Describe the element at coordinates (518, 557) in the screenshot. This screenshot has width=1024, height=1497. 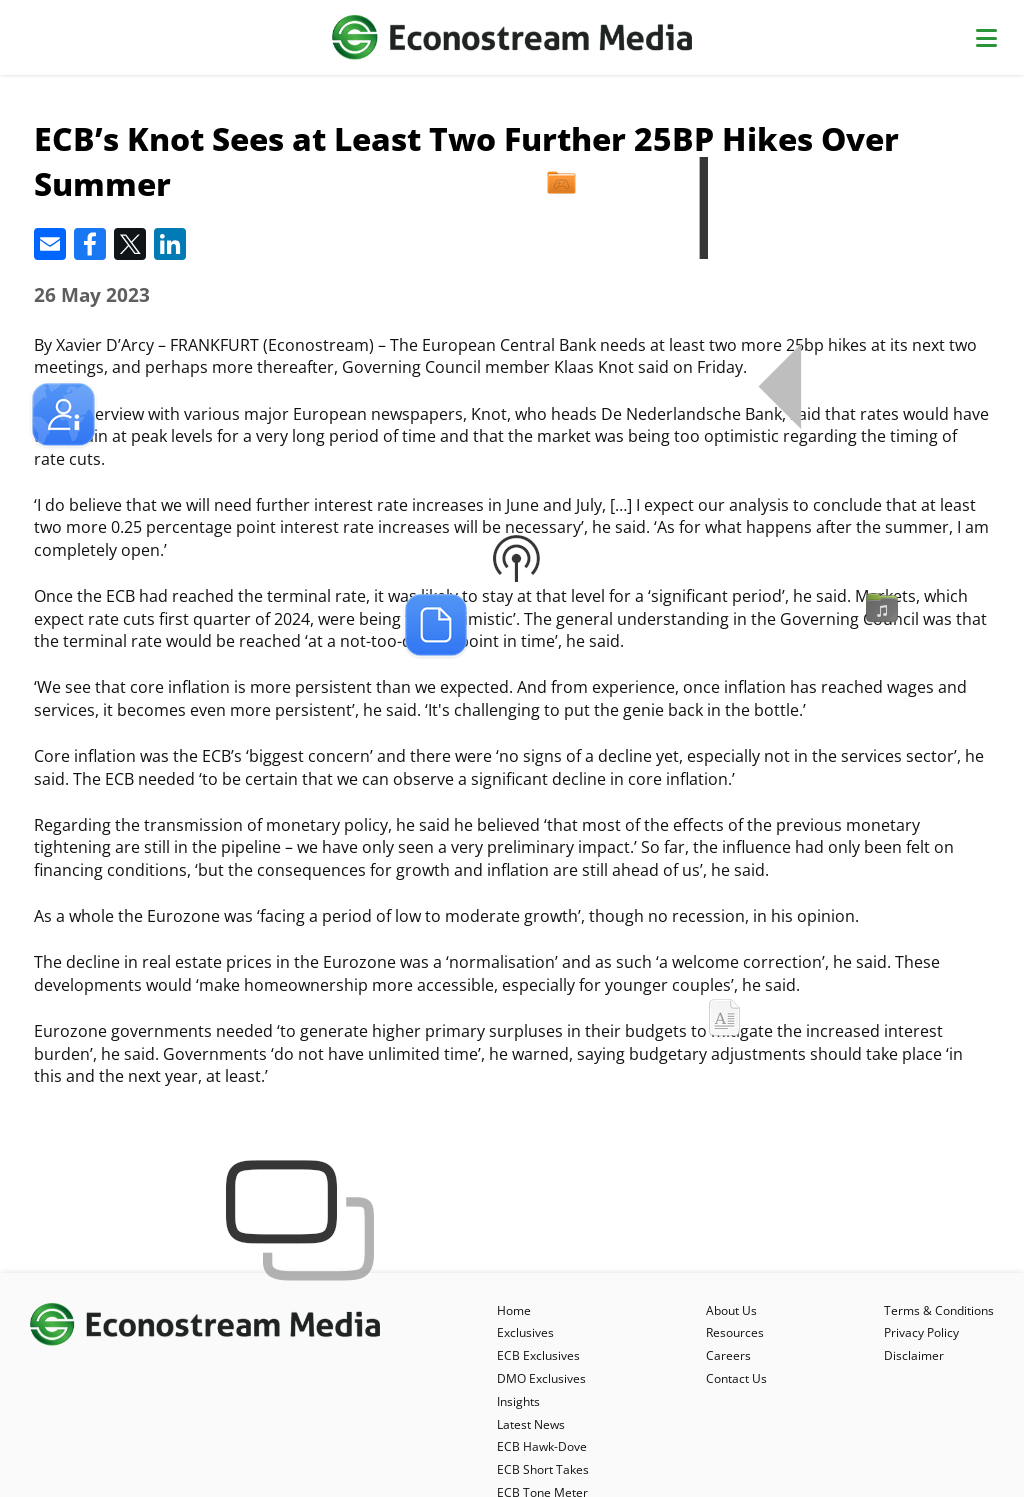
I see `open the podcasts app` at that location.